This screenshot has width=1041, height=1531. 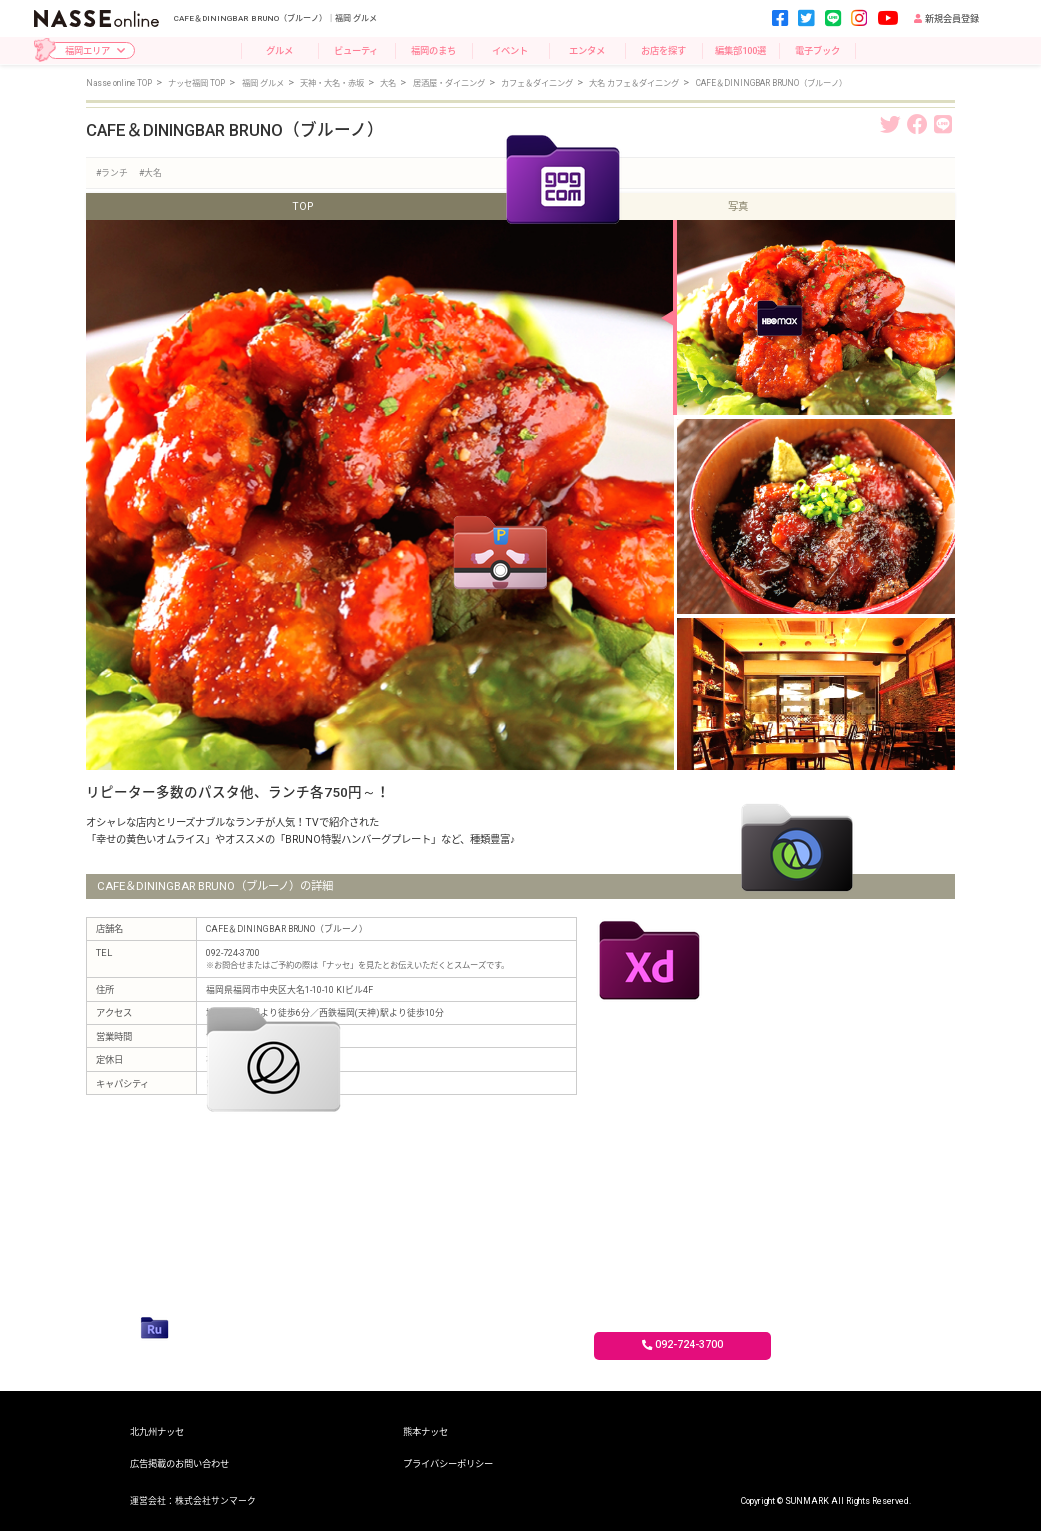 I want to click on open your GOG games folder, so click(x=562, y=182).